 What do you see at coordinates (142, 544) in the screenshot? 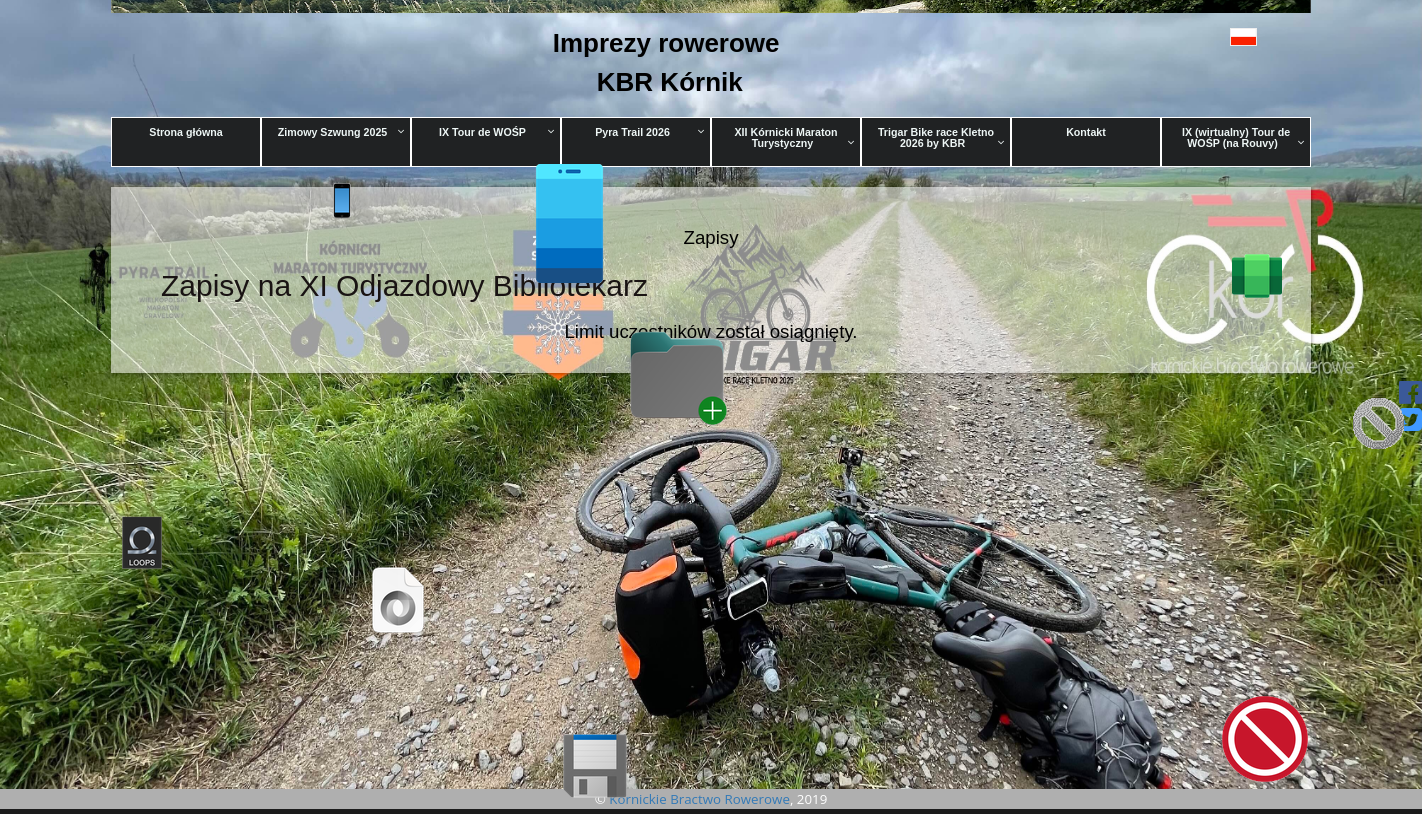
I see `manage Apple Loops storage in GarageBand` at bounding box center [142, 544].